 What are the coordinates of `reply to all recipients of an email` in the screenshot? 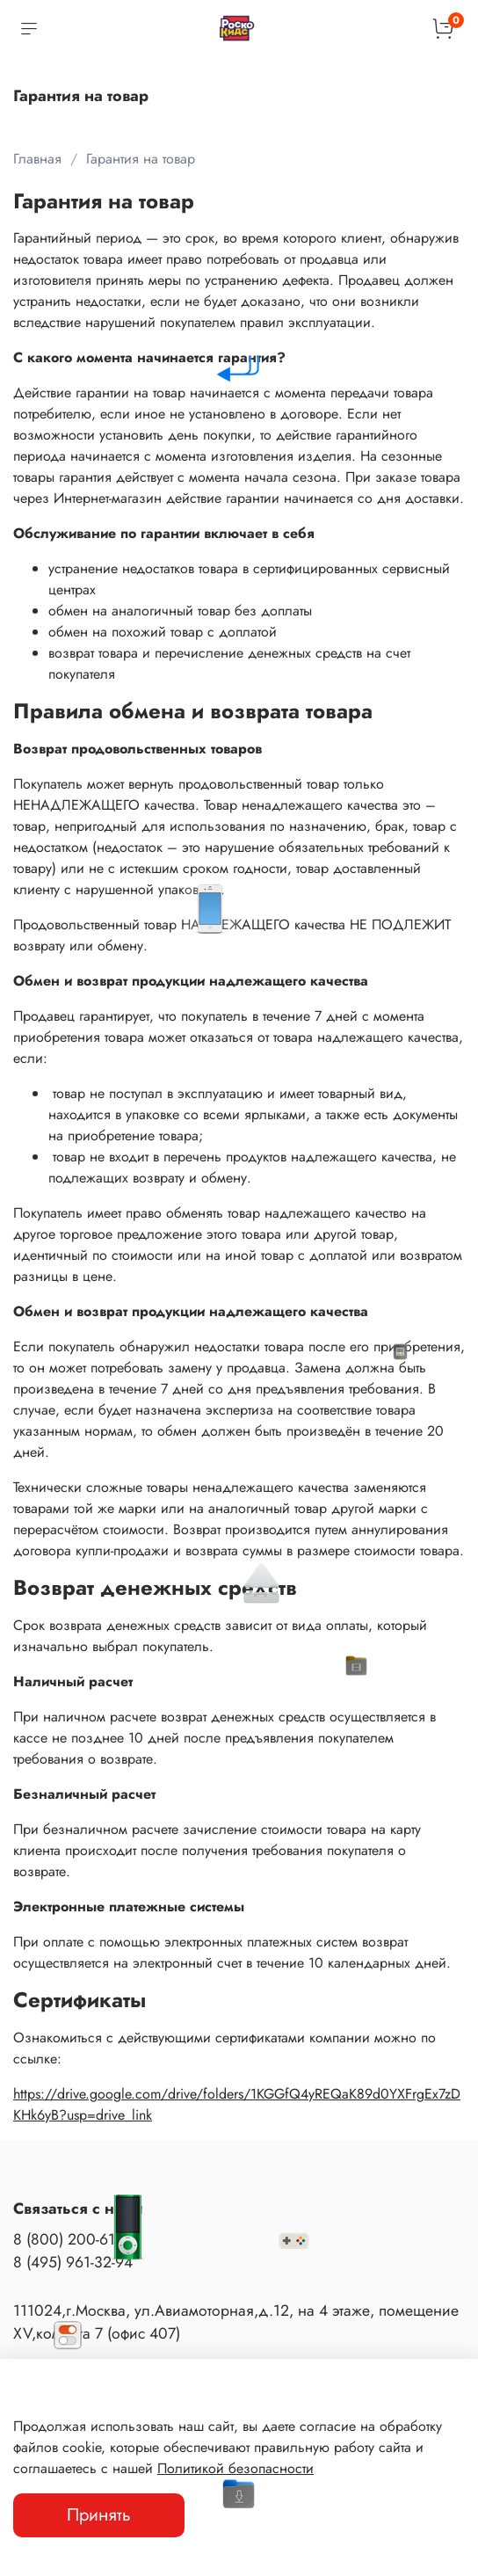 It's located at (237, 368).